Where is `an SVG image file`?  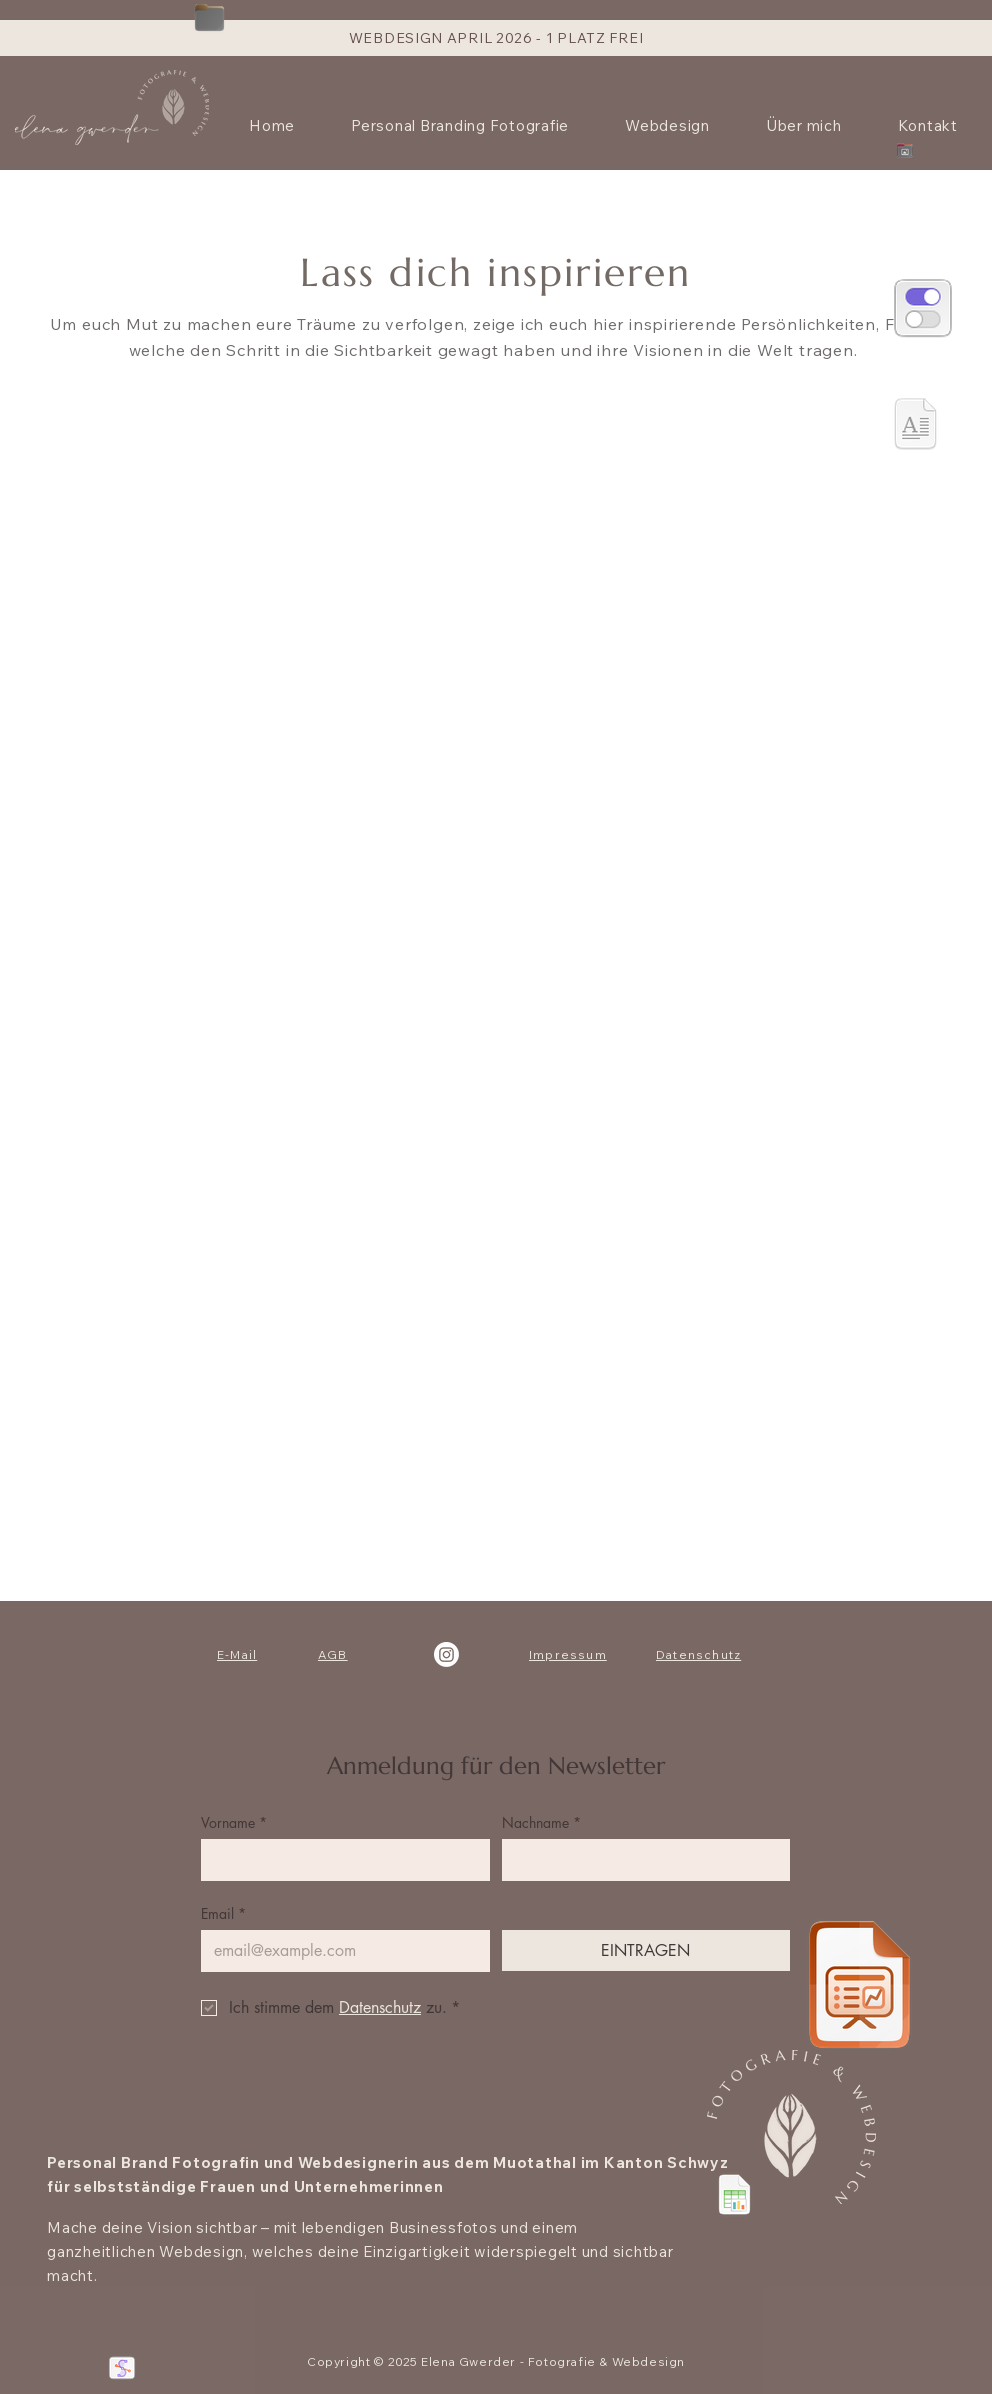
an SVG image file is located at coordinates (122, 2367).